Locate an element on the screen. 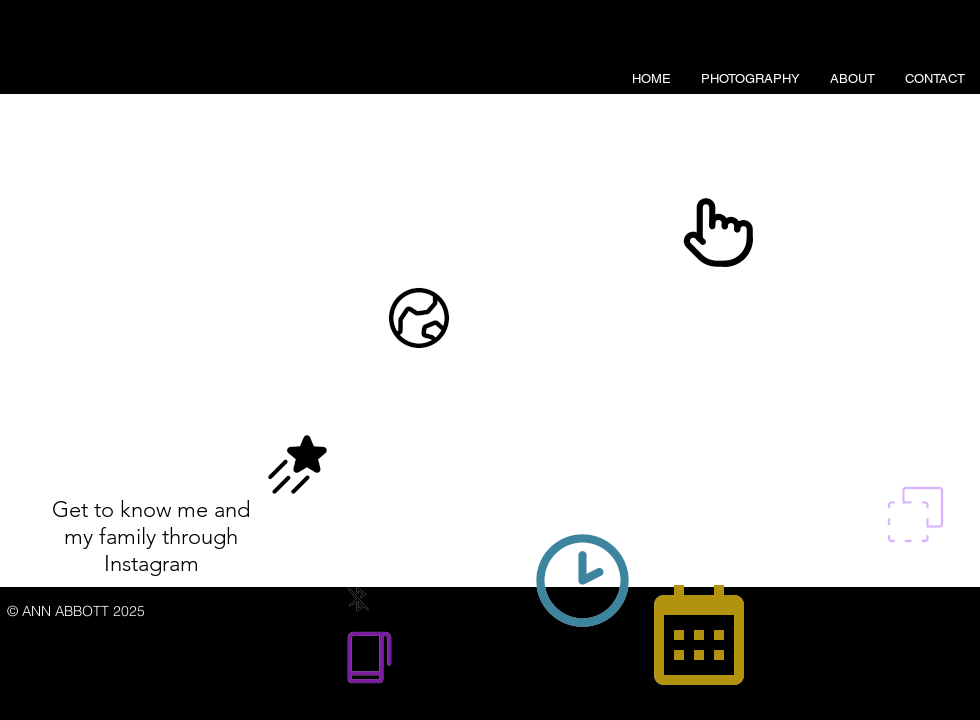 This screenshot has height=720, width=980. view calendar or schedule is located at coordinates (699, 635).